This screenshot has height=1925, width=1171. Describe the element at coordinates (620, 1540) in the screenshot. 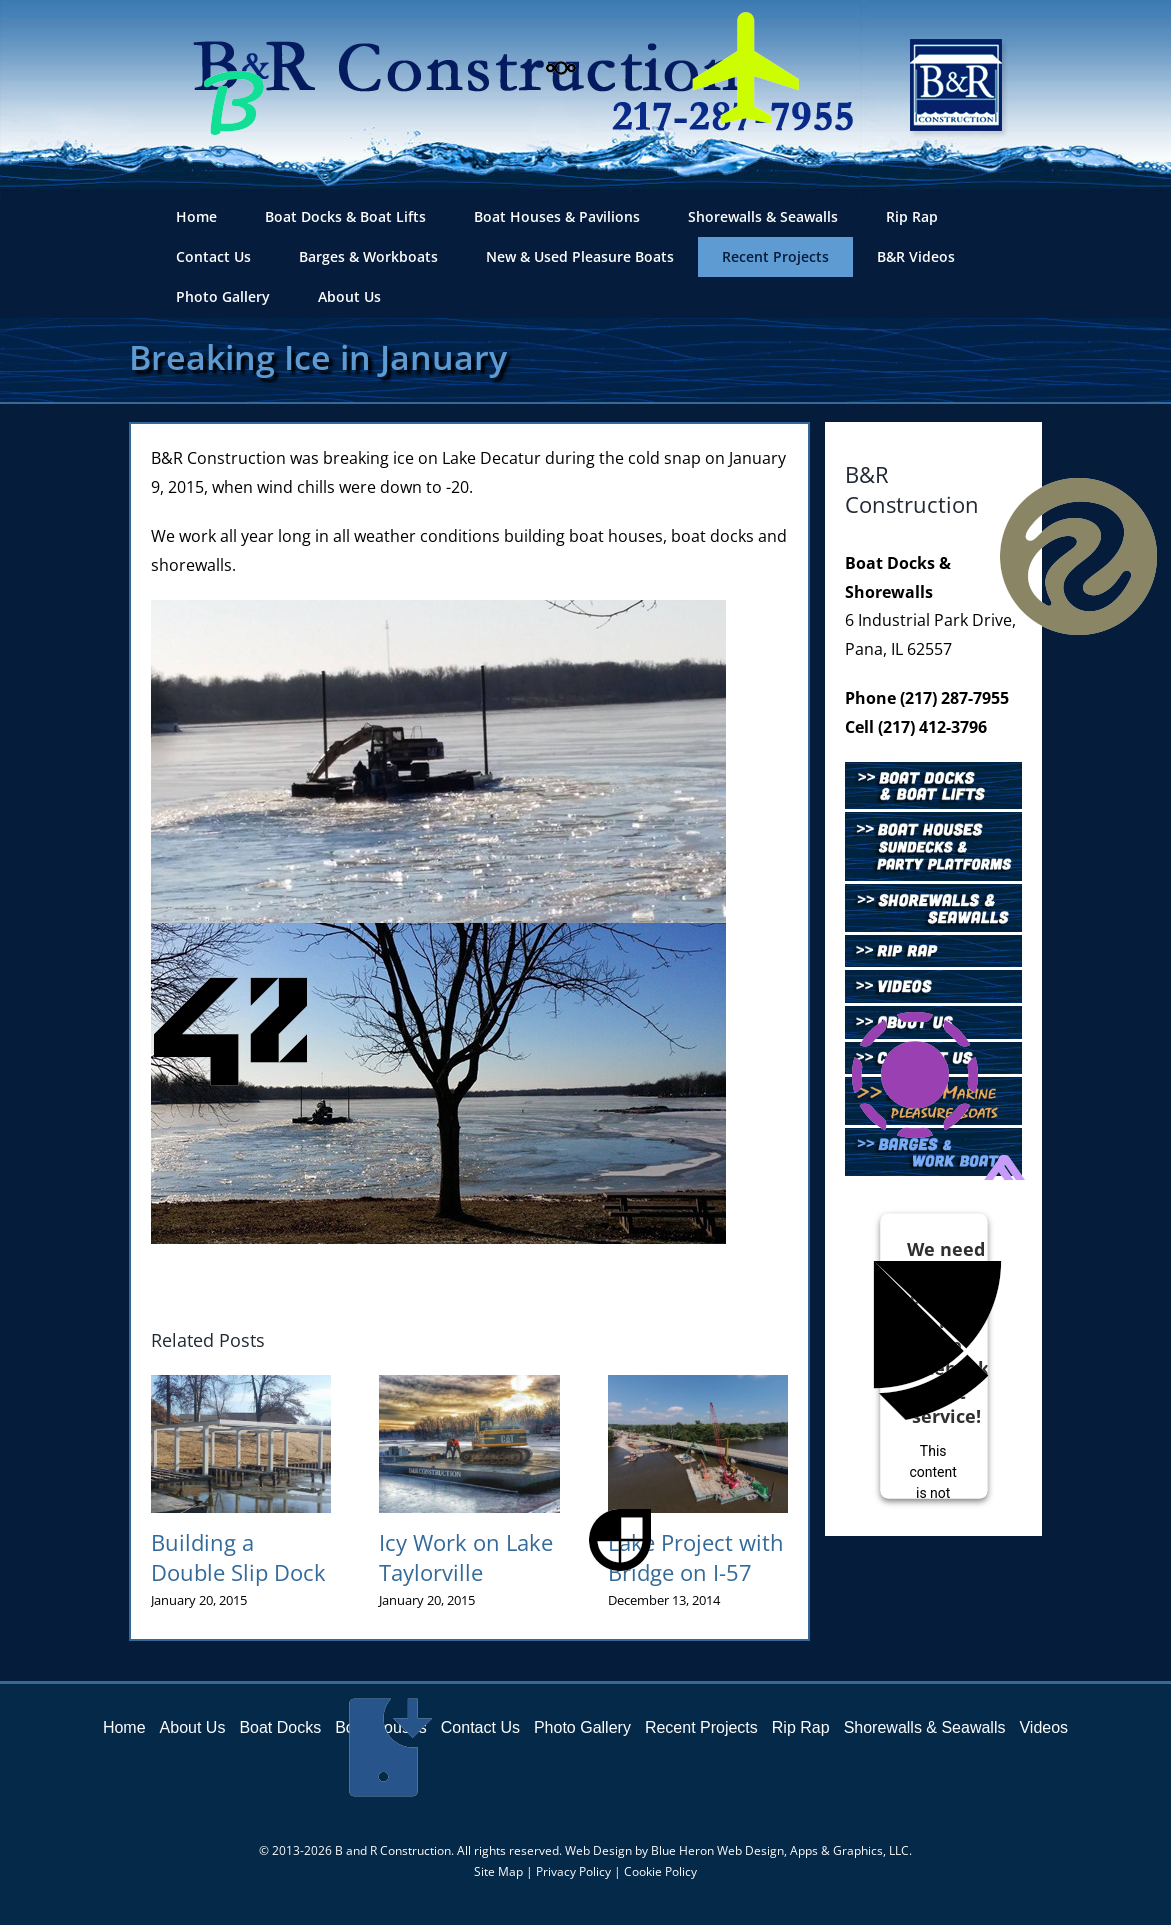

I see `jamstack platform or framework branding` at that location.